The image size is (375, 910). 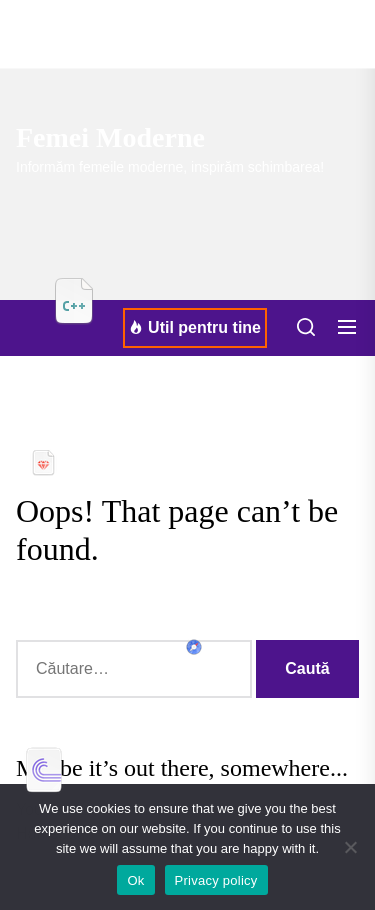 I want to click on a bittorrent torrent file, so click(x=44, y=770).